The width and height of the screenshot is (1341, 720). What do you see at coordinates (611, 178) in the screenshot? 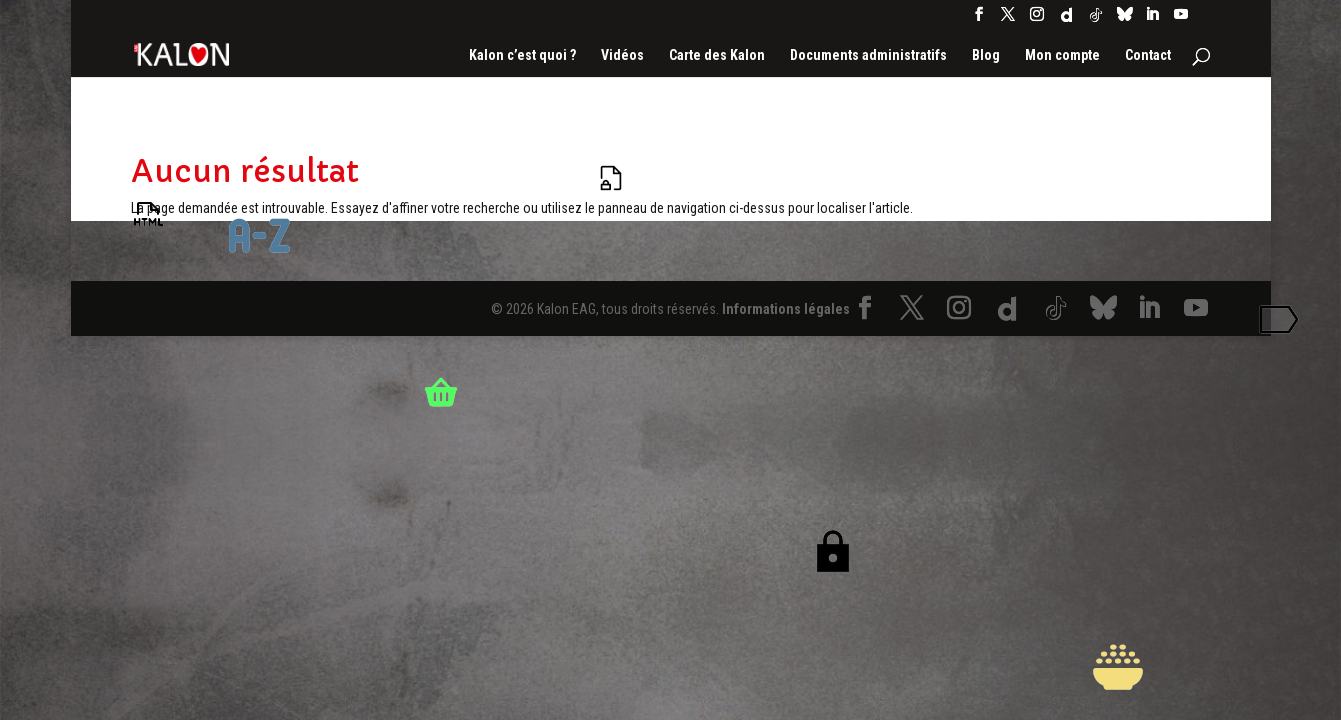
I see `access a password-protected file` at bounding box center [611, 178].